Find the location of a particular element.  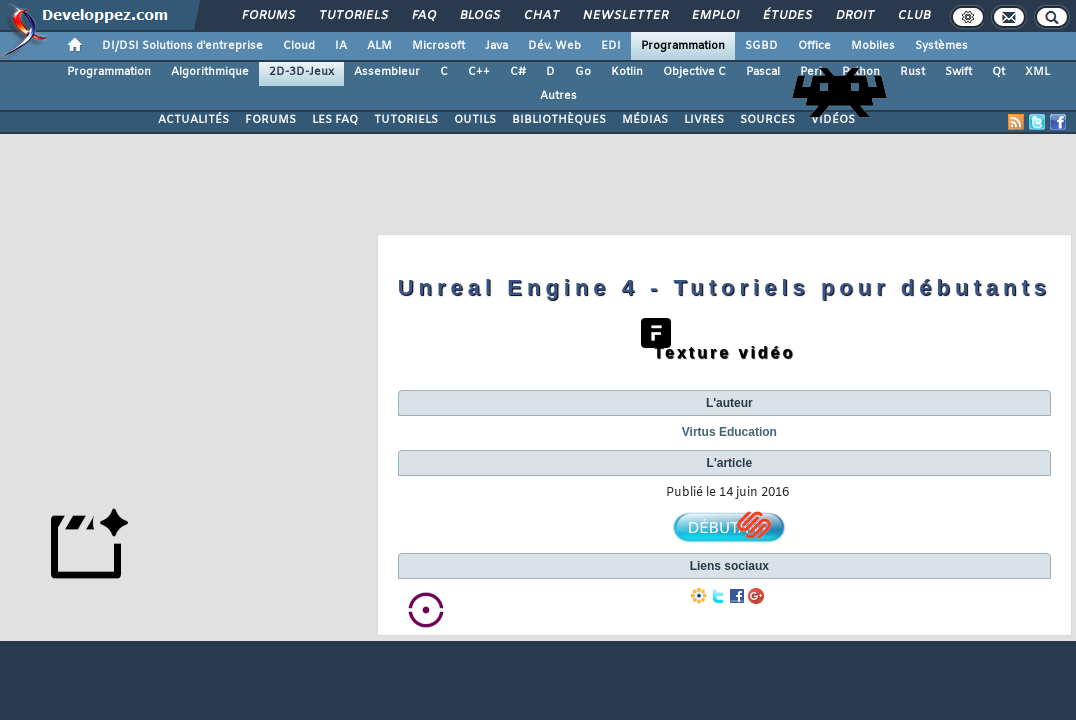

open RetroArch emulator app is located at coordinates (839, 92).